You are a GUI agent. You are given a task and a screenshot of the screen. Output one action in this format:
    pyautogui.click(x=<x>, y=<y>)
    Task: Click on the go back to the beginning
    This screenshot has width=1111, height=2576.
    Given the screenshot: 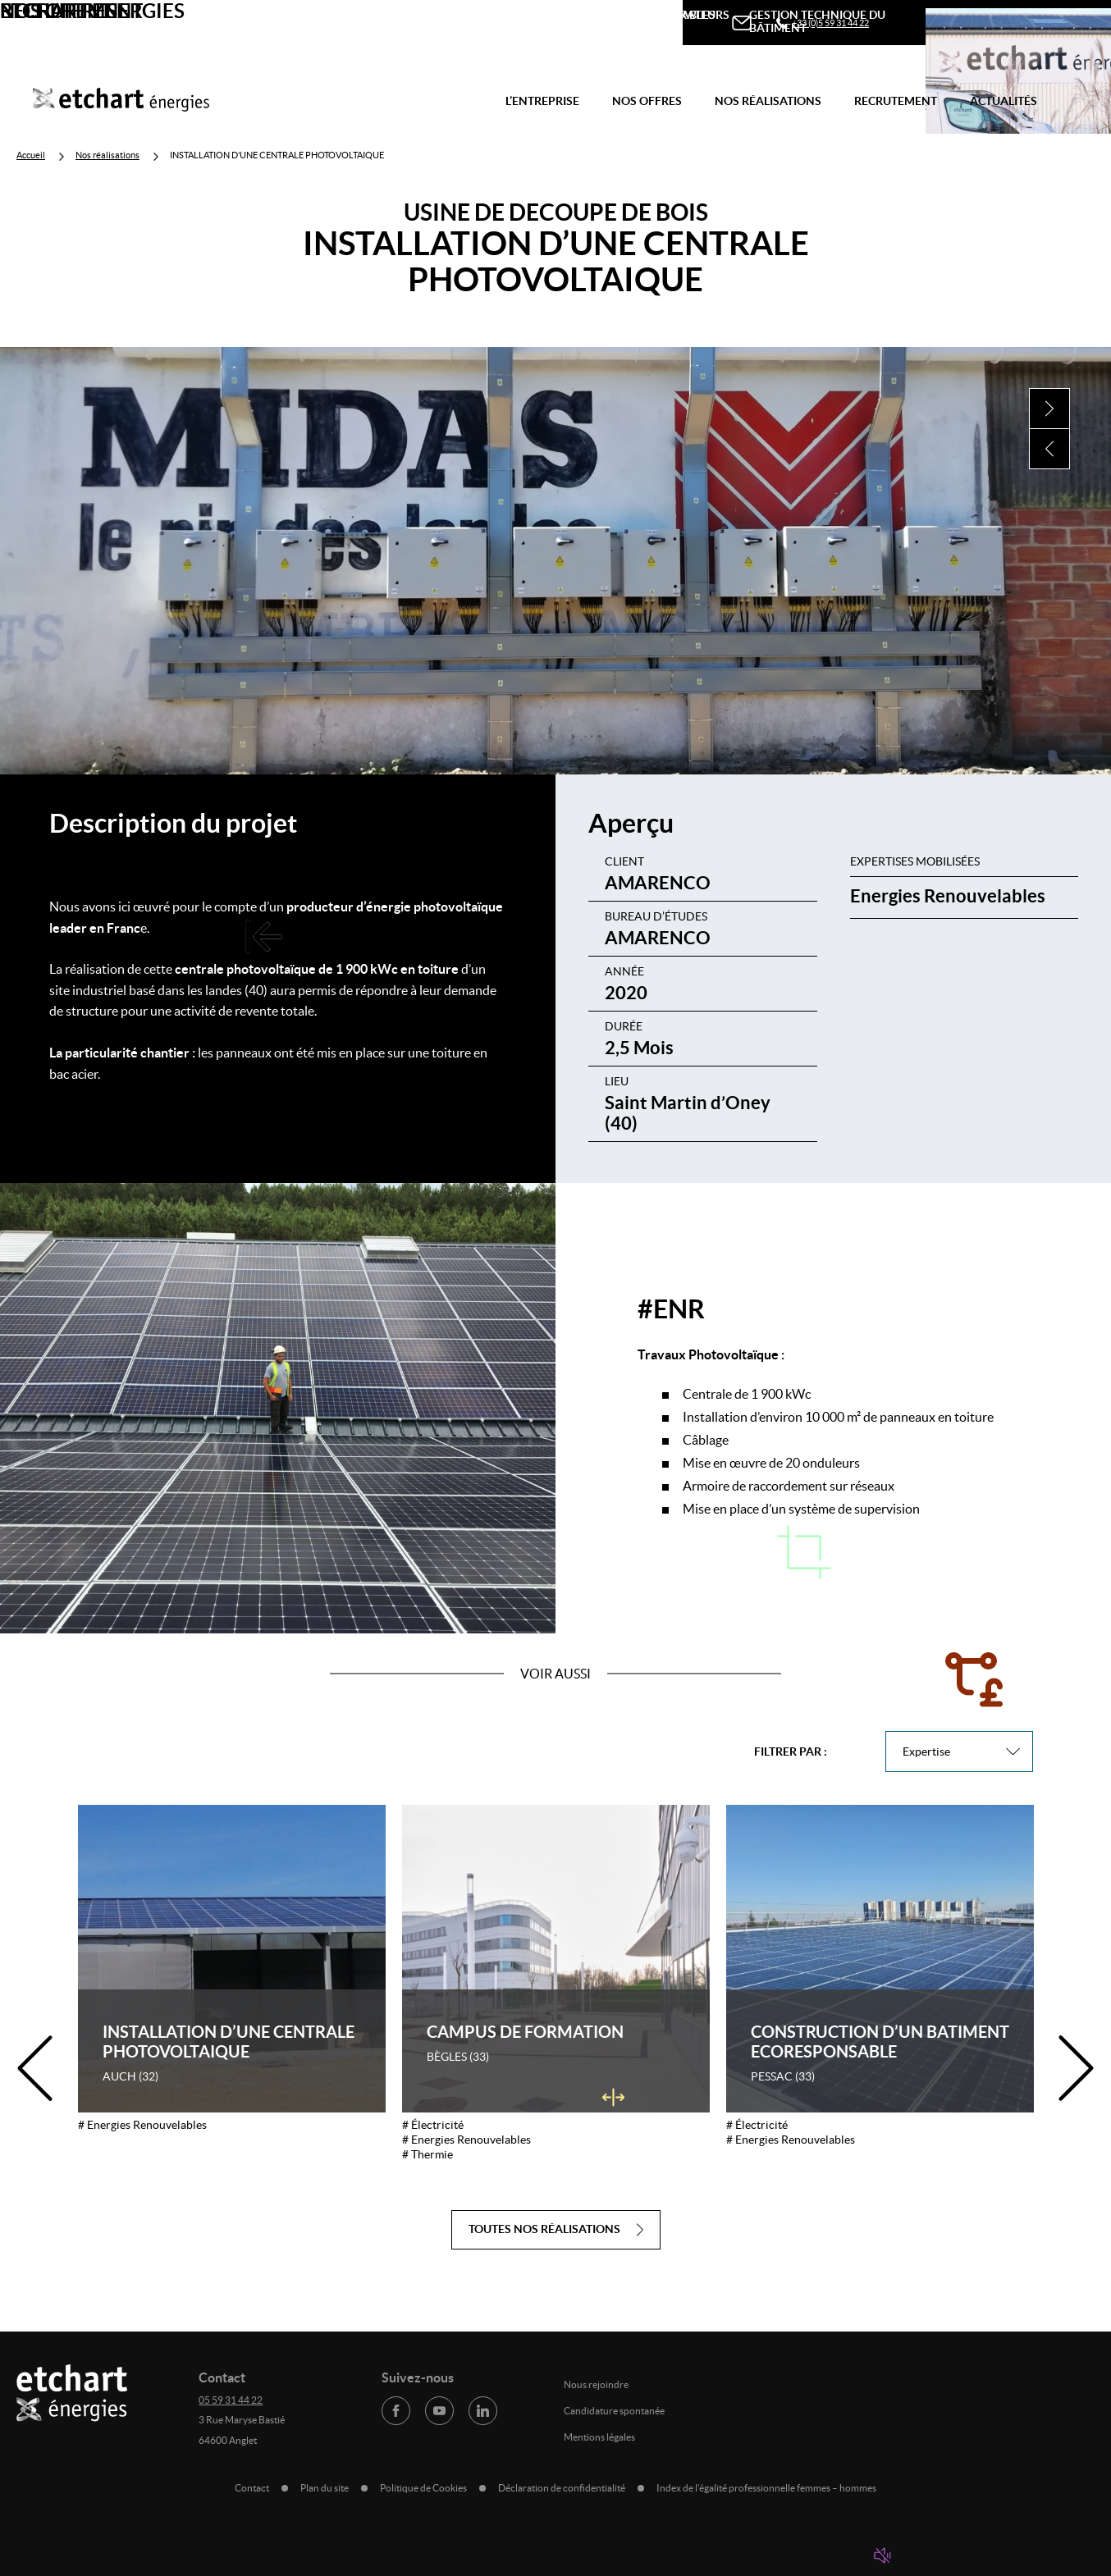 What is the action you would take?
    pyautogui.click(x=263, y=937)
    